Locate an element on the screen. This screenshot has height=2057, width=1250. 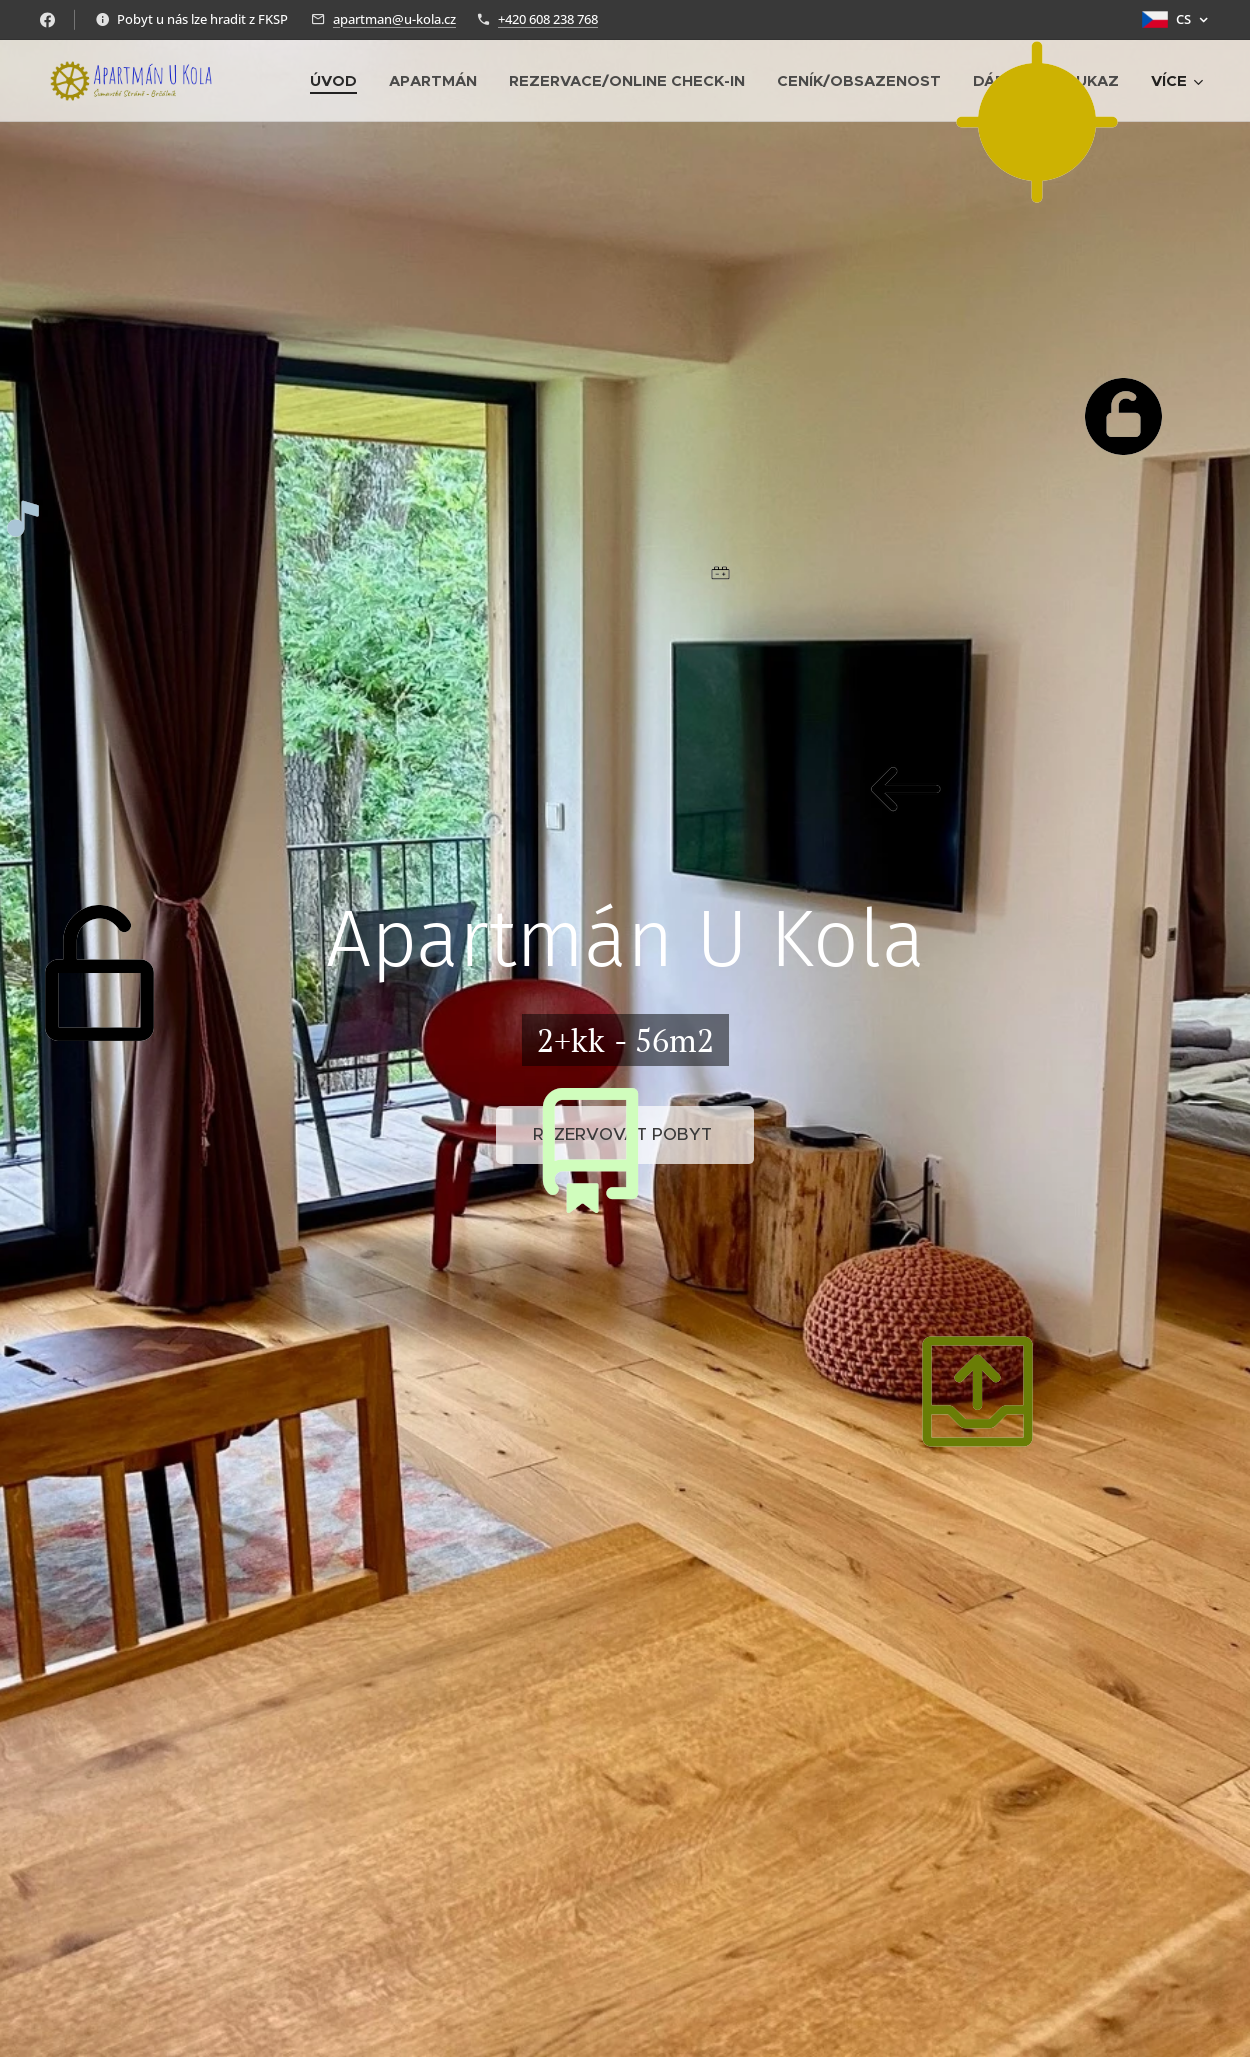
view public feed content is located at coordinates (1123, 416).